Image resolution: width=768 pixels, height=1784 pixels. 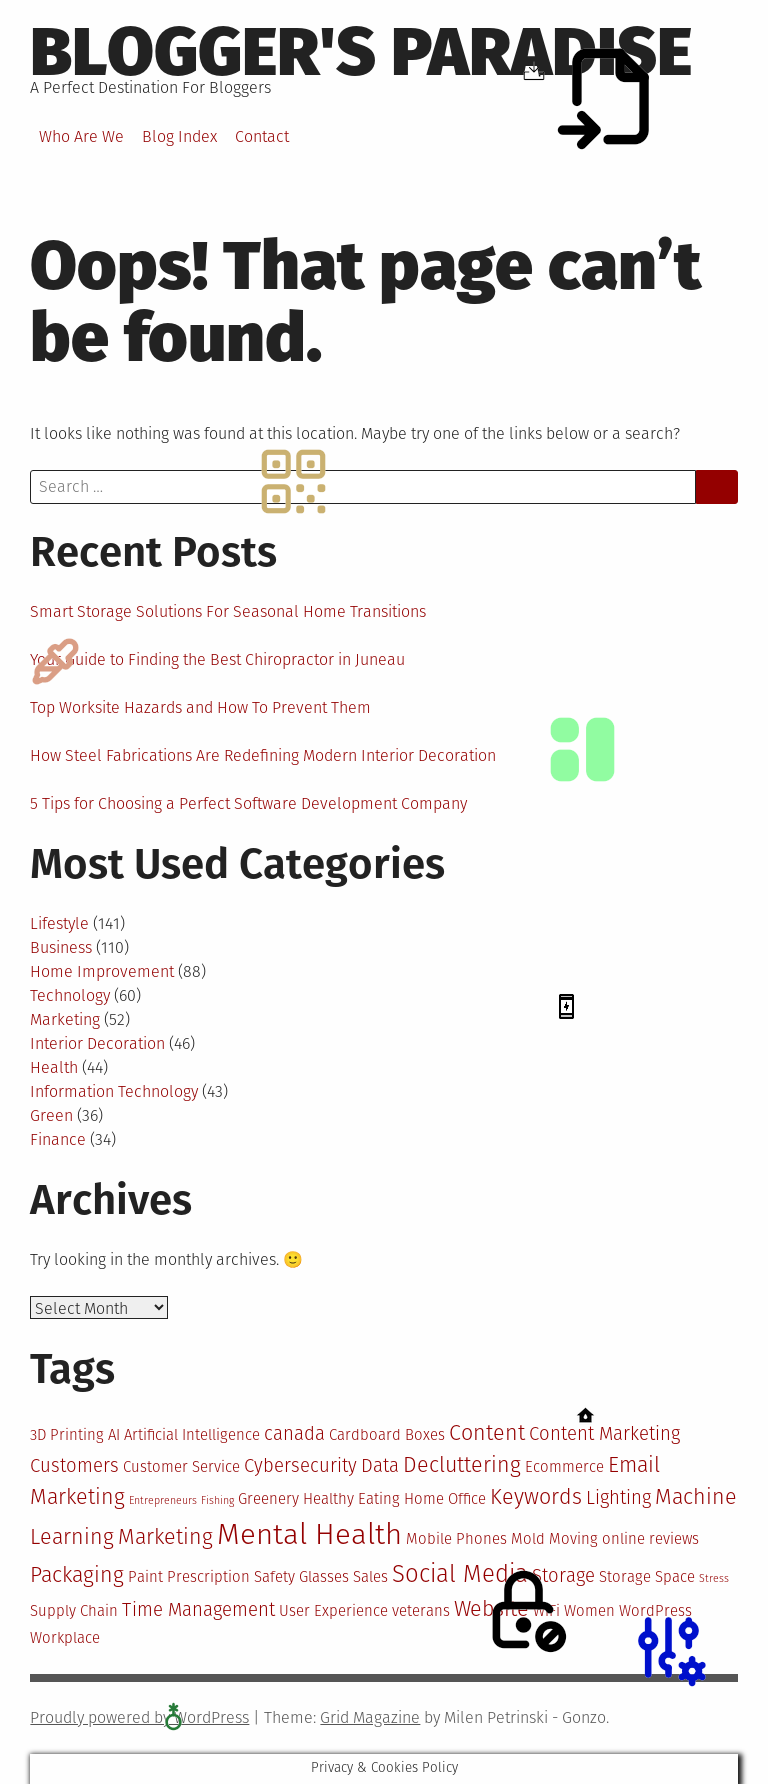 I want to click on access advanced settings or configuration options, so click(x=668, y=1647).